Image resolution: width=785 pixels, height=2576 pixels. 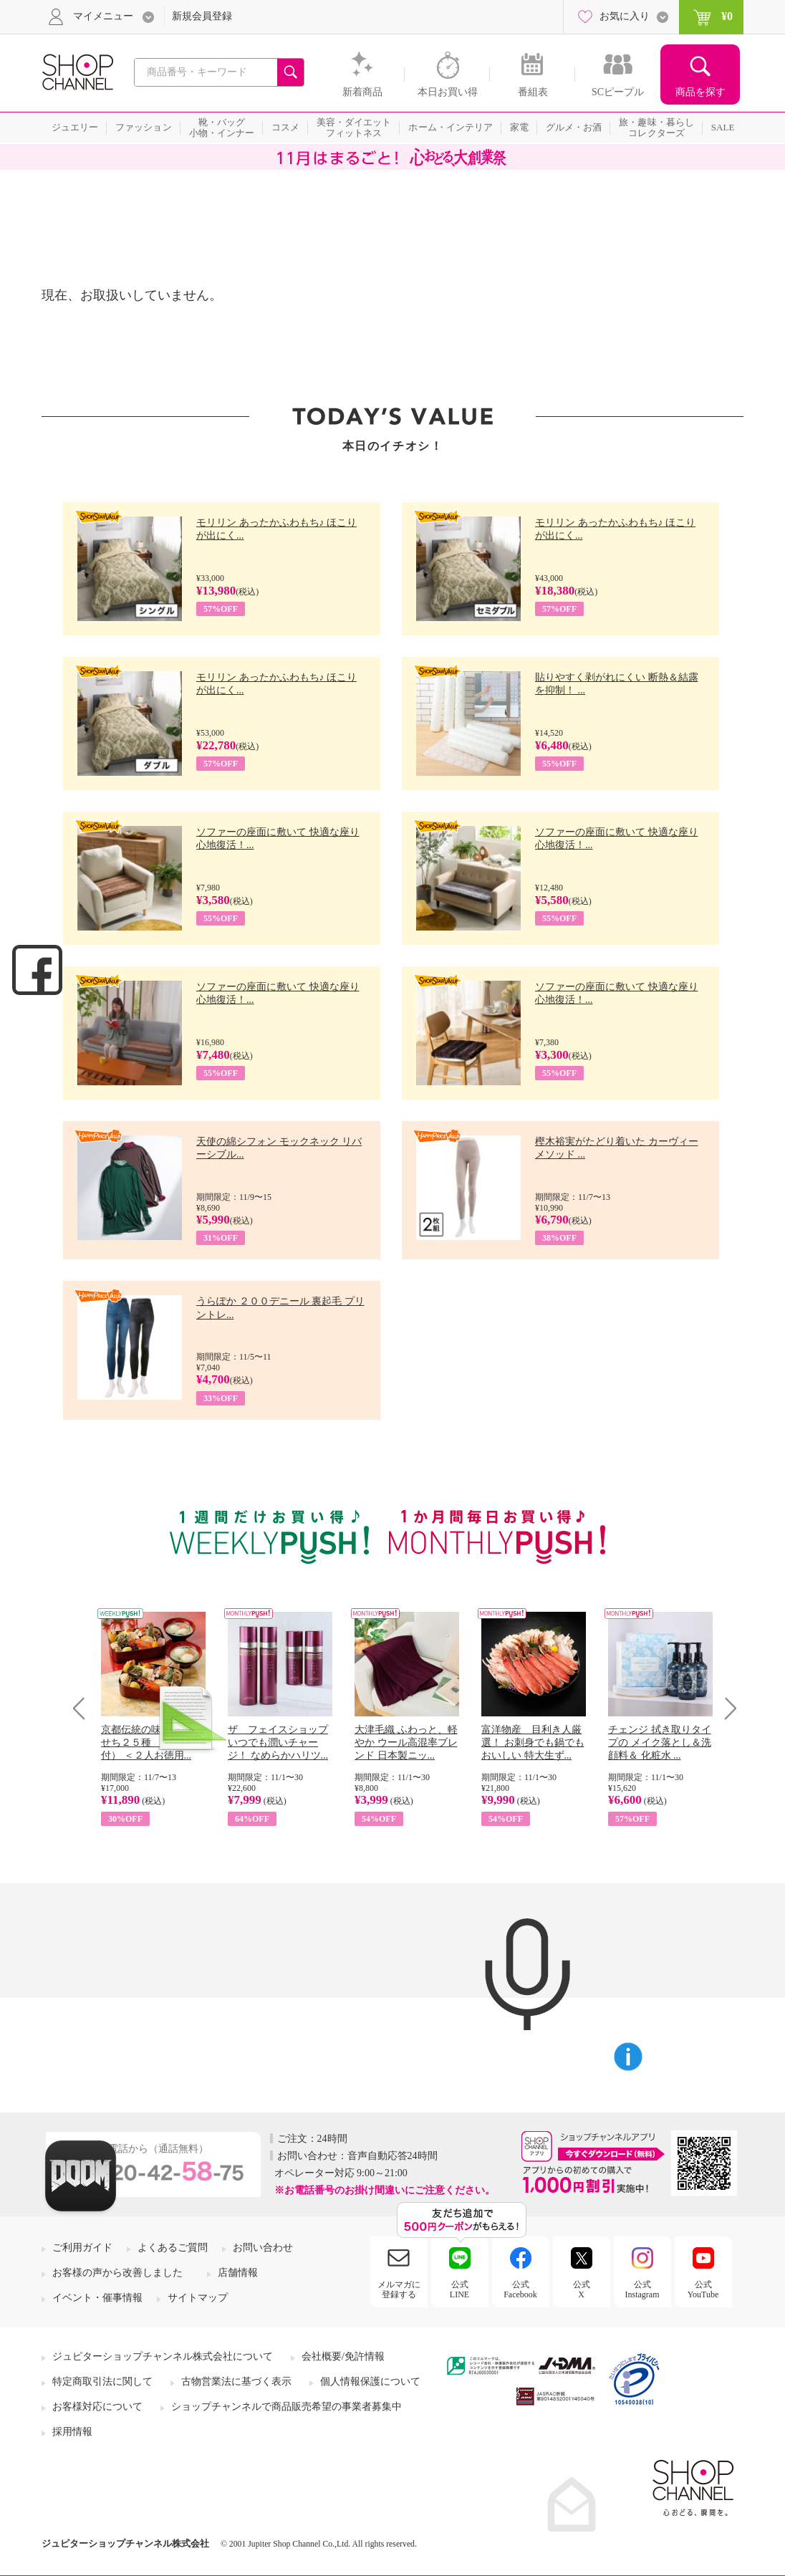 What do you see at coordinates (80, 2176) in the screenshot?
I see `launch DOOM (2016) game` at bounding box center [80, 2176].